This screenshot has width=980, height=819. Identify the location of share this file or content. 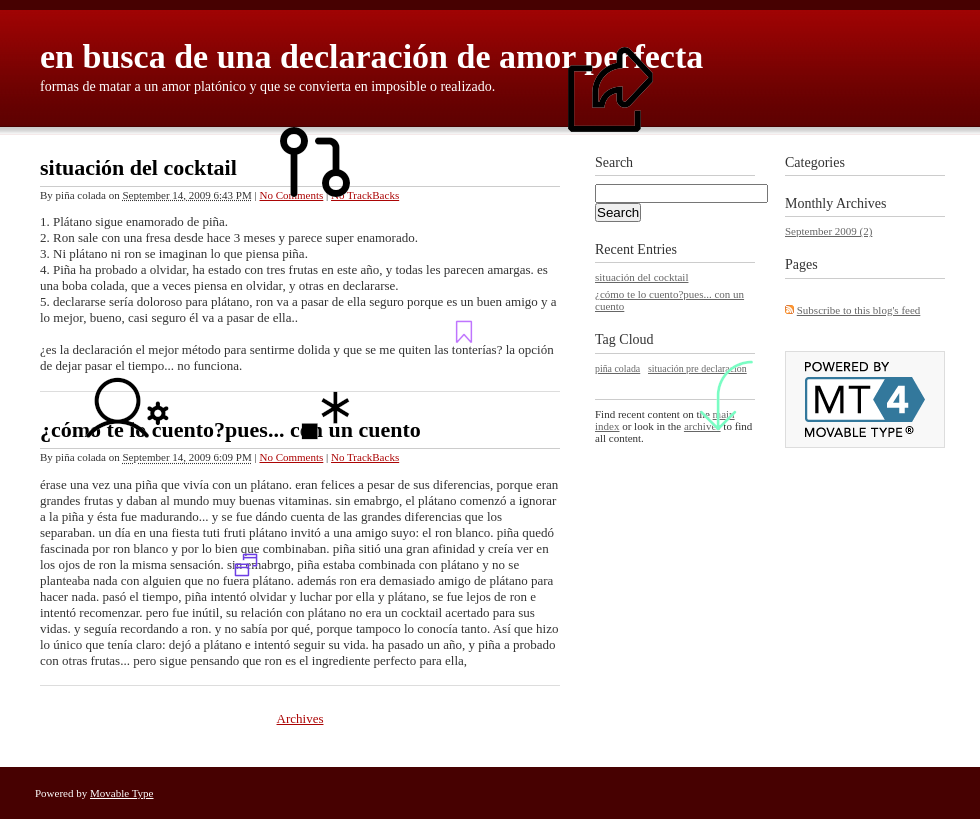
(610, 89).